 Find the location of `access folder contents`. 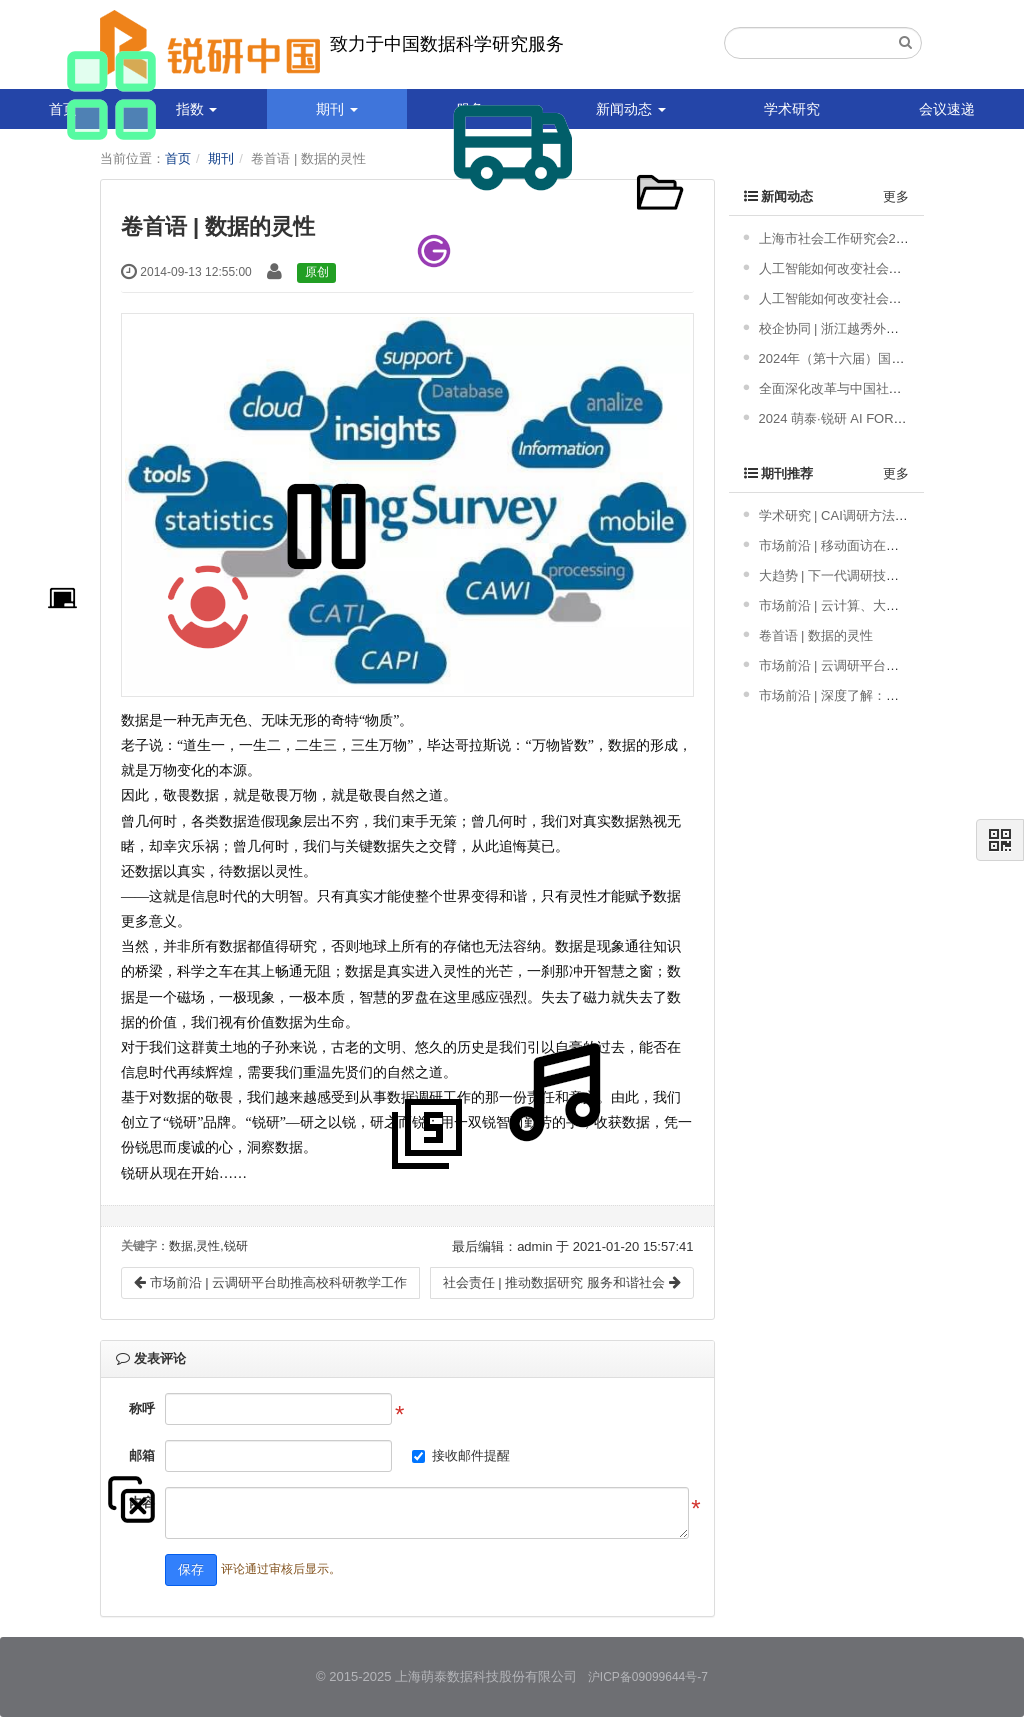

access folder contents is located at coordinates (658, 191).